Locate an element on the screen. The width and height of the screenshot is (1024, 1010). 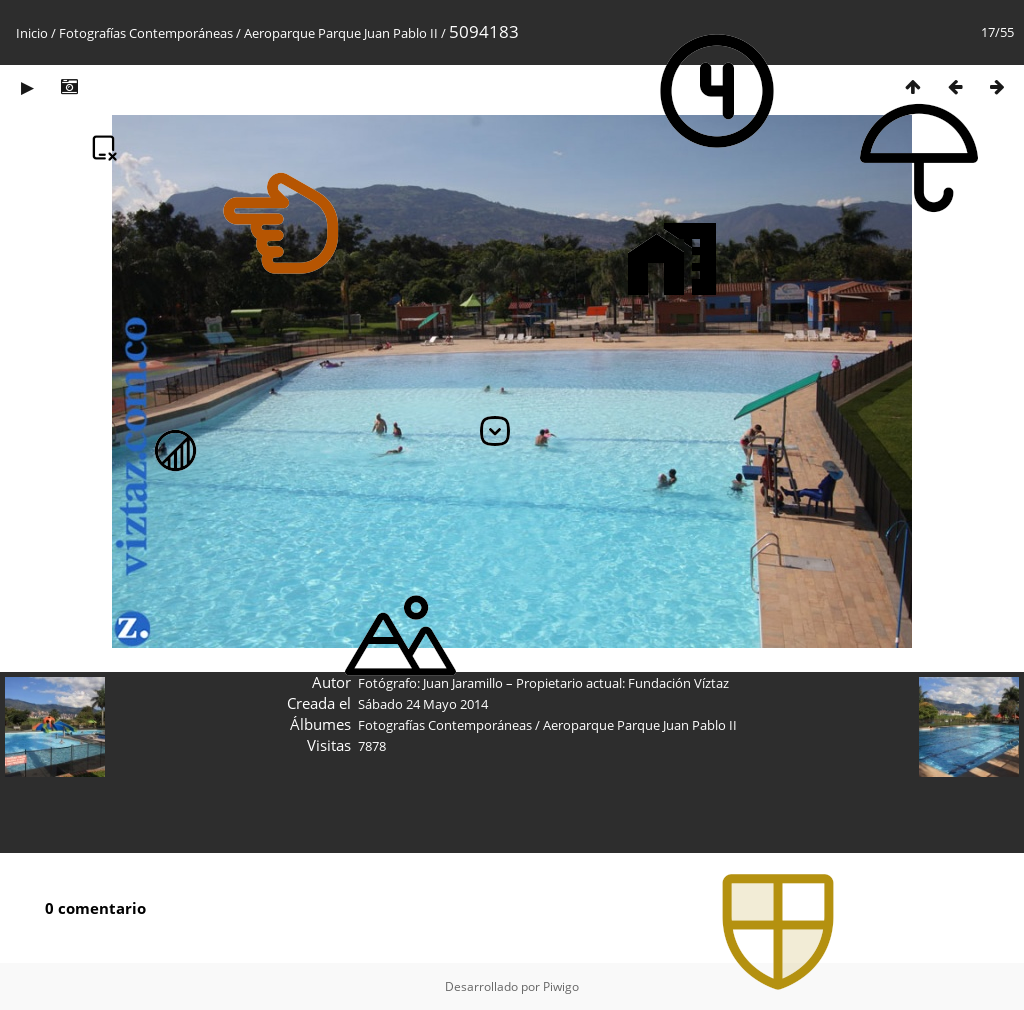
expand dropdown menu or content is located at coordinates (495, 431).